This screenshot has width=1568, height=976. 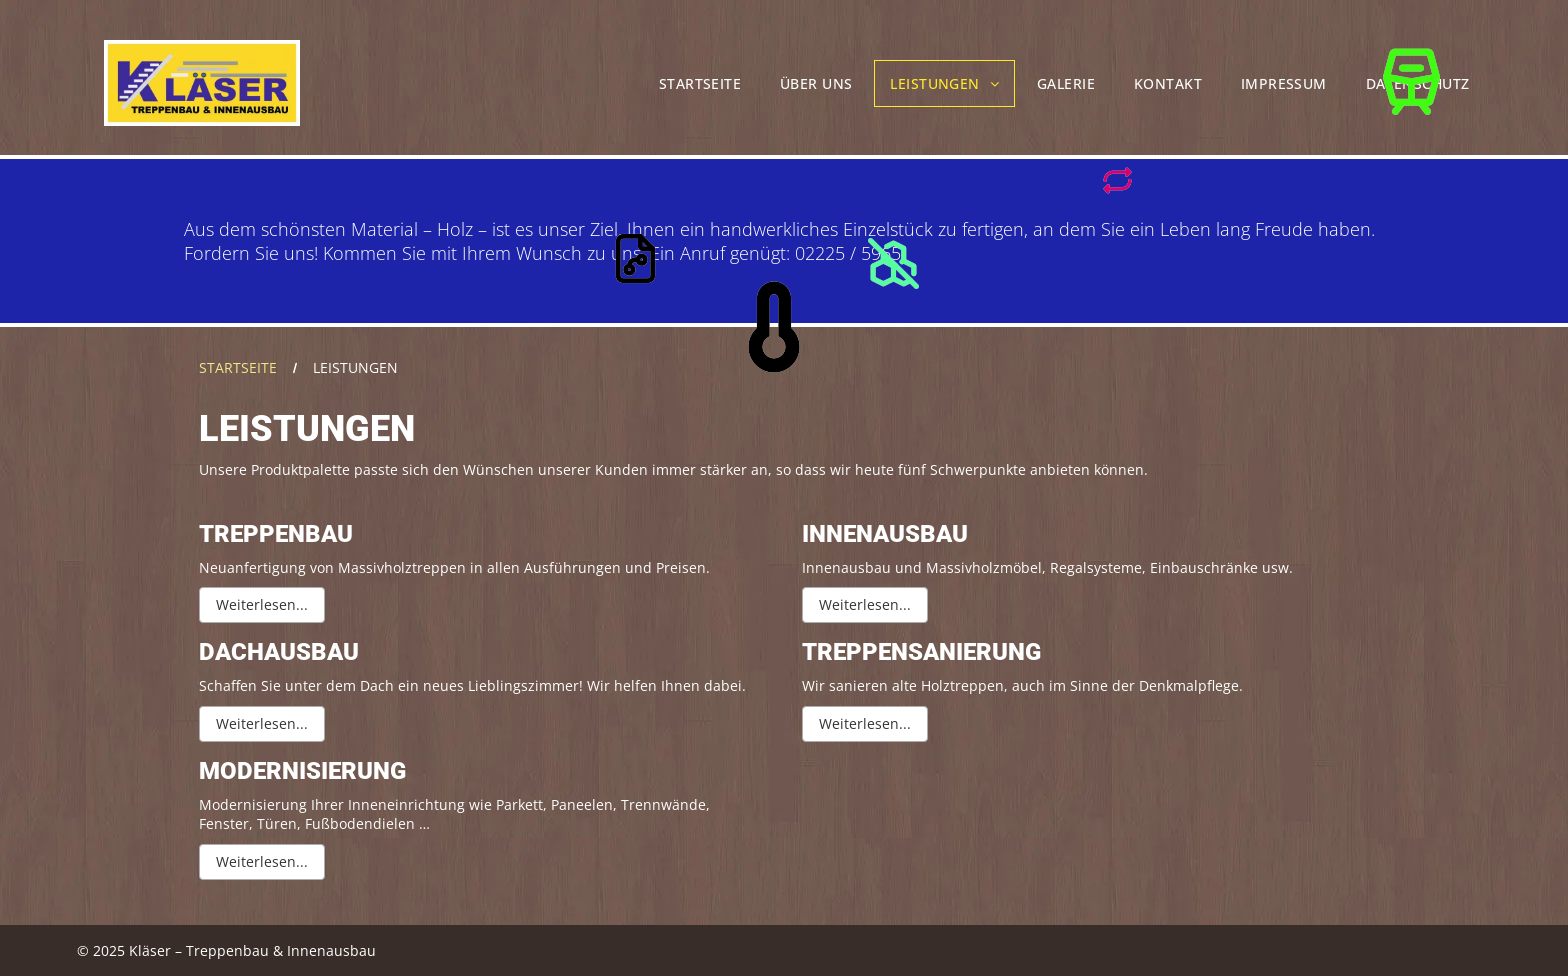 What do you see at coordinates (893, 263) in the screenshot?
I see `disable hexagonal grid or honeycomb view` at bounding box center [893, 263].